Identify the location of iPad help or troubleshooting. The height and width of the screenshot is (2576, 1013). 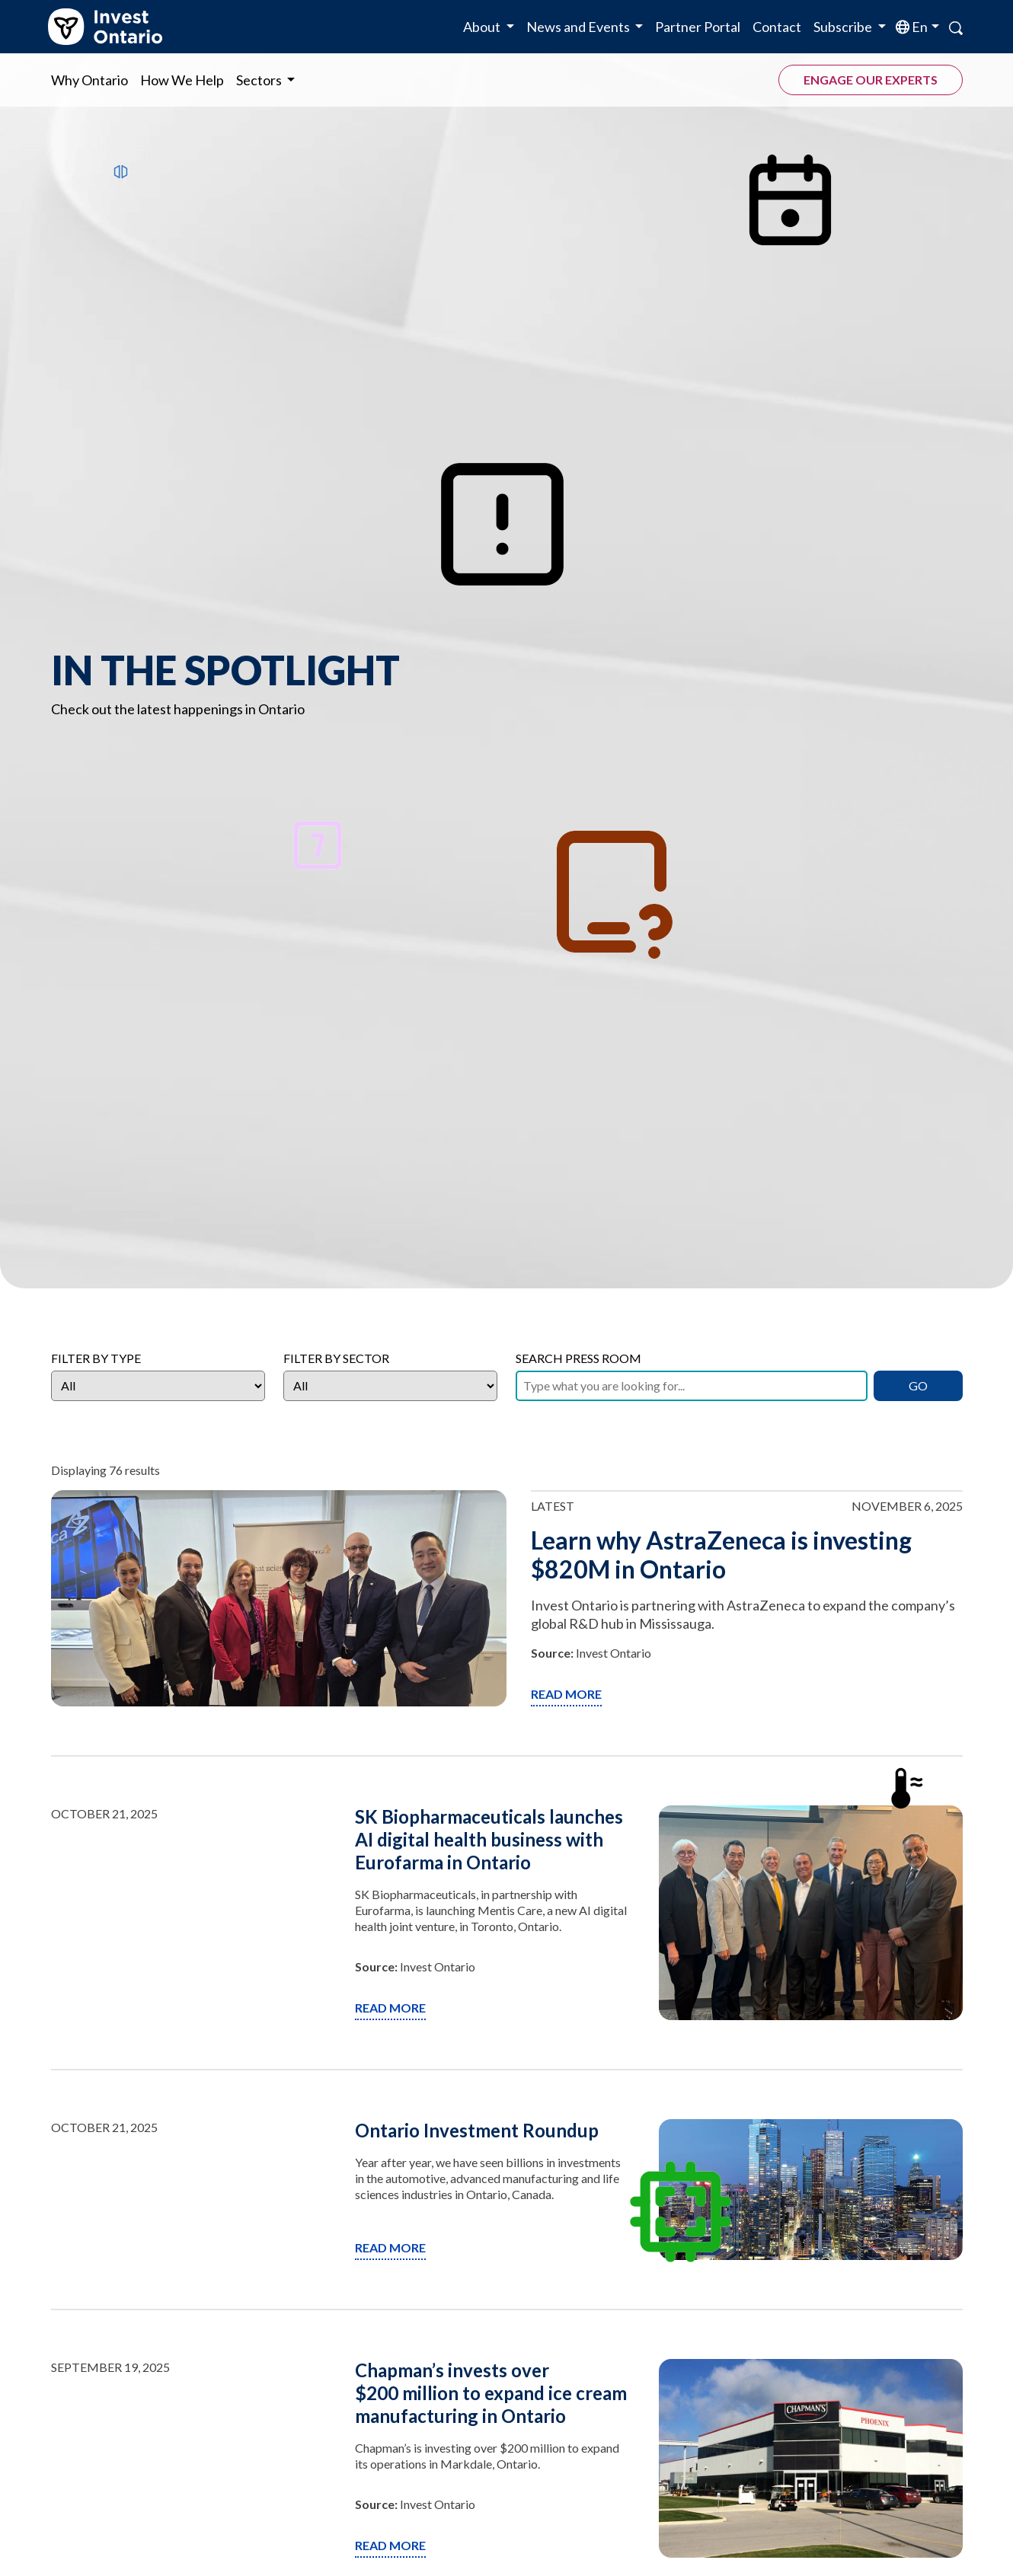
(612, 892).